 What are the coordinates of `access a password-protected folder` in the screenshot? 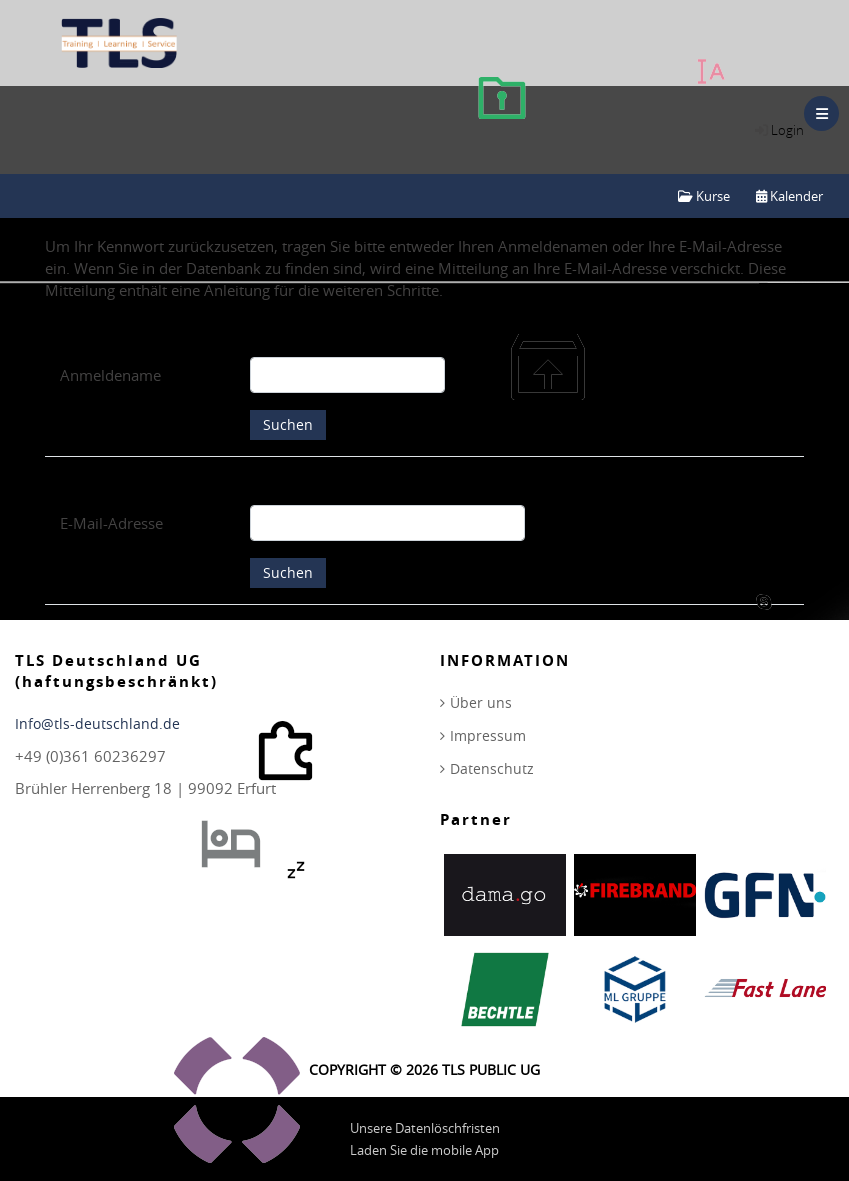 It's located at (502, 98).